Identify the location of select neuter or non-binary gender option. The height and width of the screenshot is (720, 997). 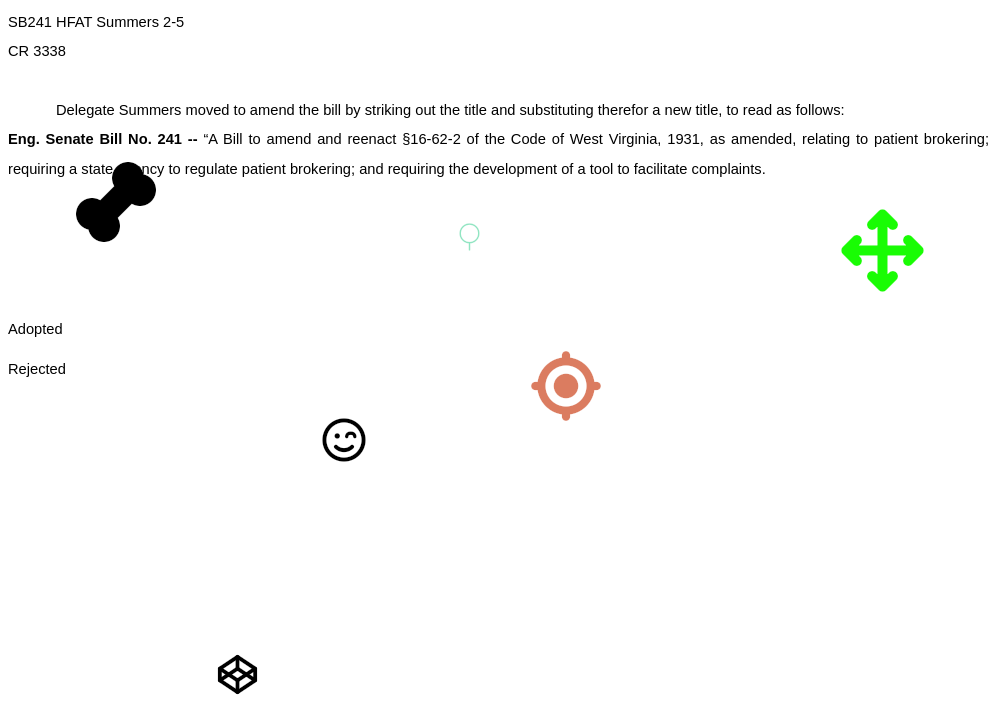
(469, 236).